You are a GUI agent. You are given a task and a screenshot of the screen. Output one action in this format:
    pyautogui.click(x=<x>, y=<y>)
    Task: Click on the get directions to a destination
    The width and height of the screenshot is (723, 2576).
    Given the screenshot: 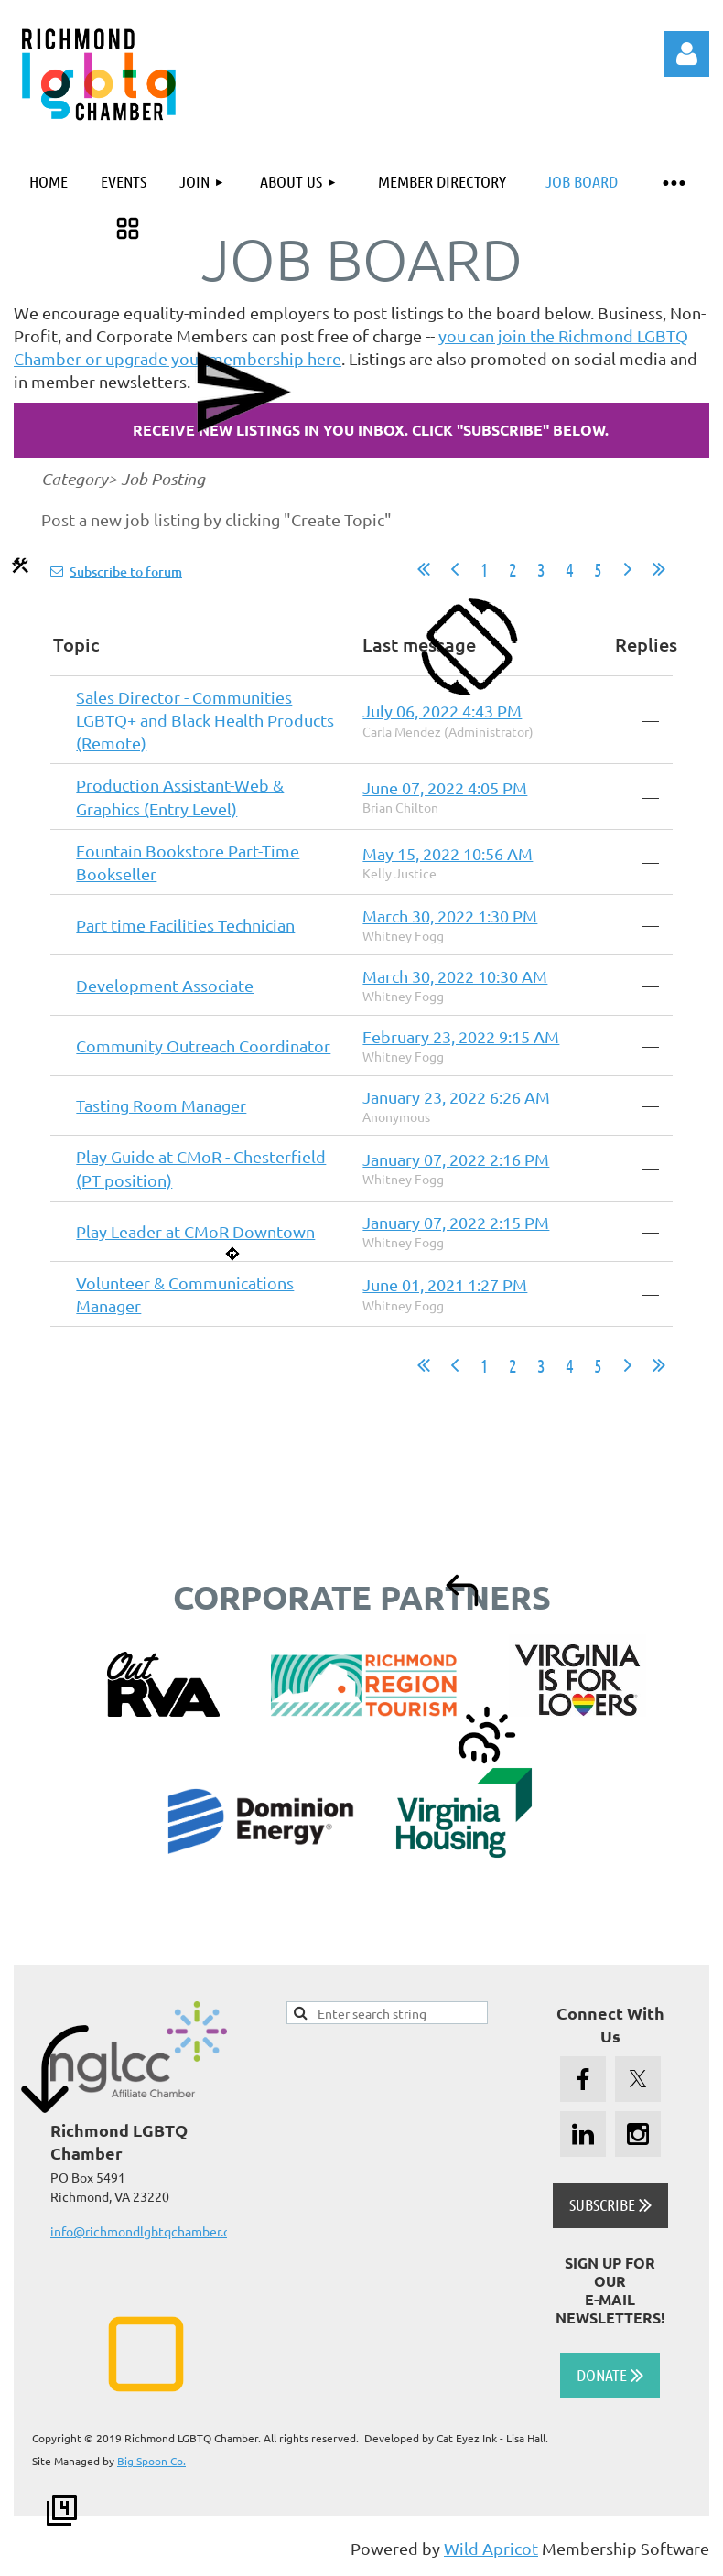 What is the action you would take?
    pyautogui.click(x=232, y=1254)
    